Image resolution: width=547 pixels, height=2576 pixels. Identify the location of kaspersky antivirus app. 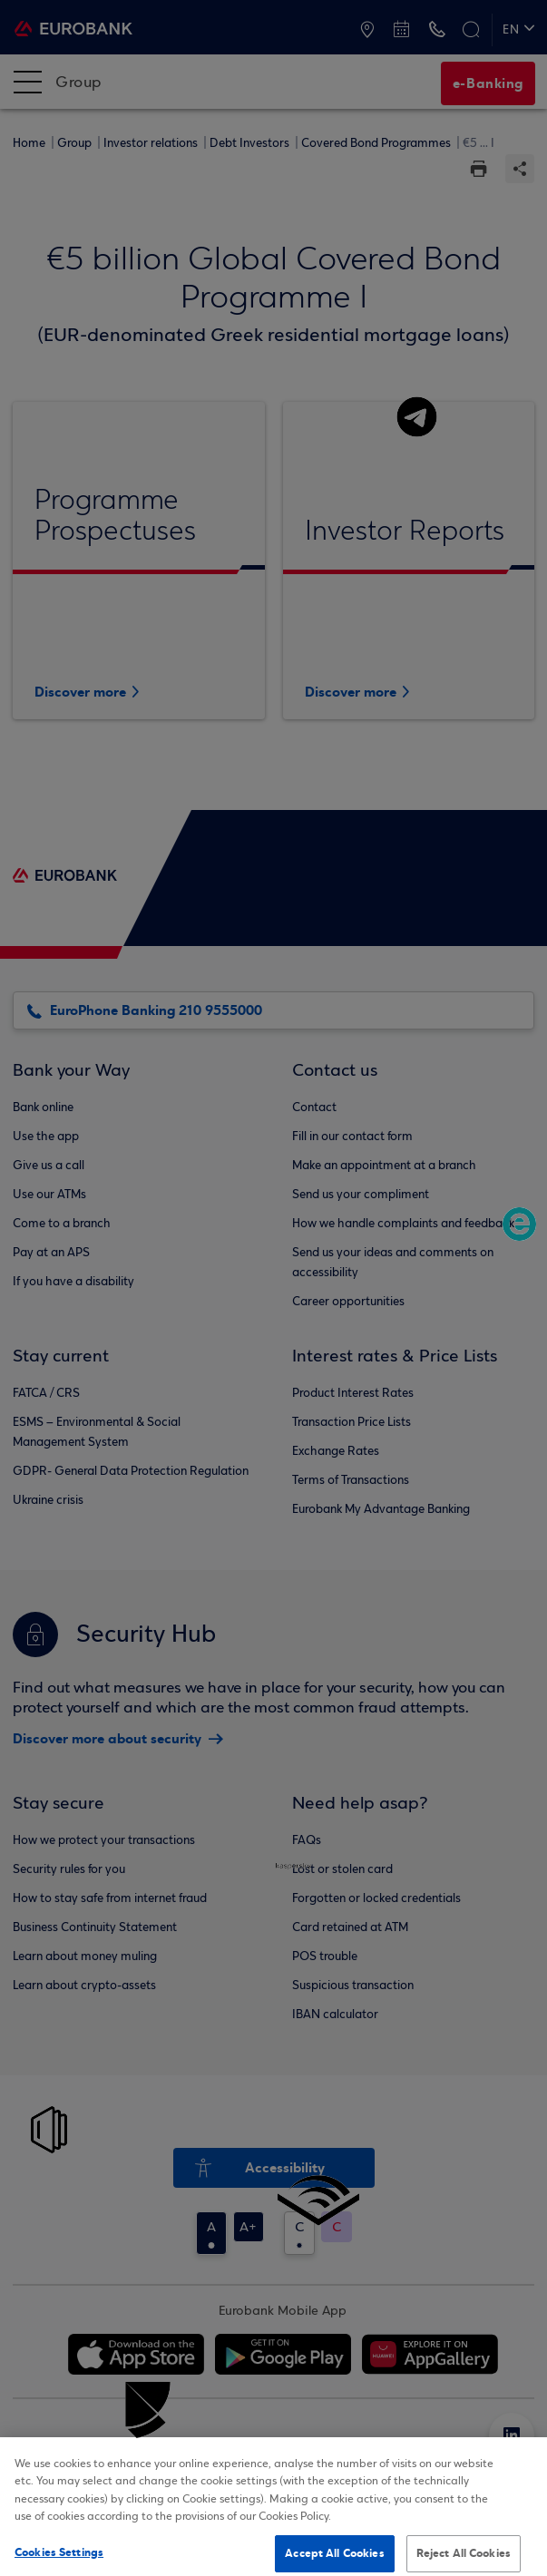
(293, 1866).